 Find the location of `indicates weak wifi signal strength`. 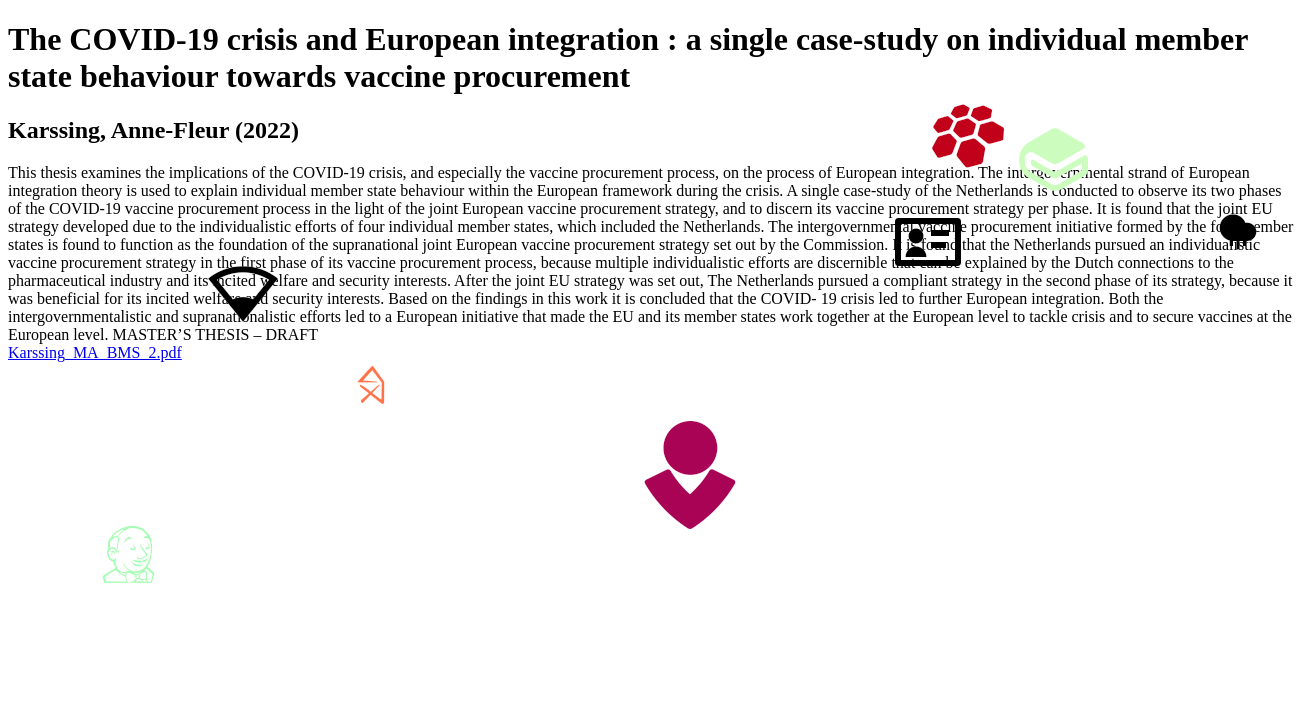

indicates weak wifi signal strength is located at coordinates (243, 294).